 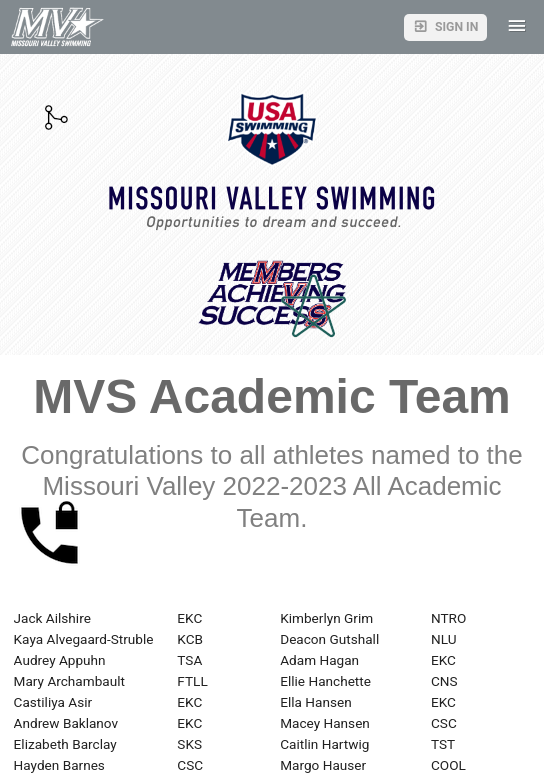 I want to click on merge branches in version control, so click(x=54, y=117).